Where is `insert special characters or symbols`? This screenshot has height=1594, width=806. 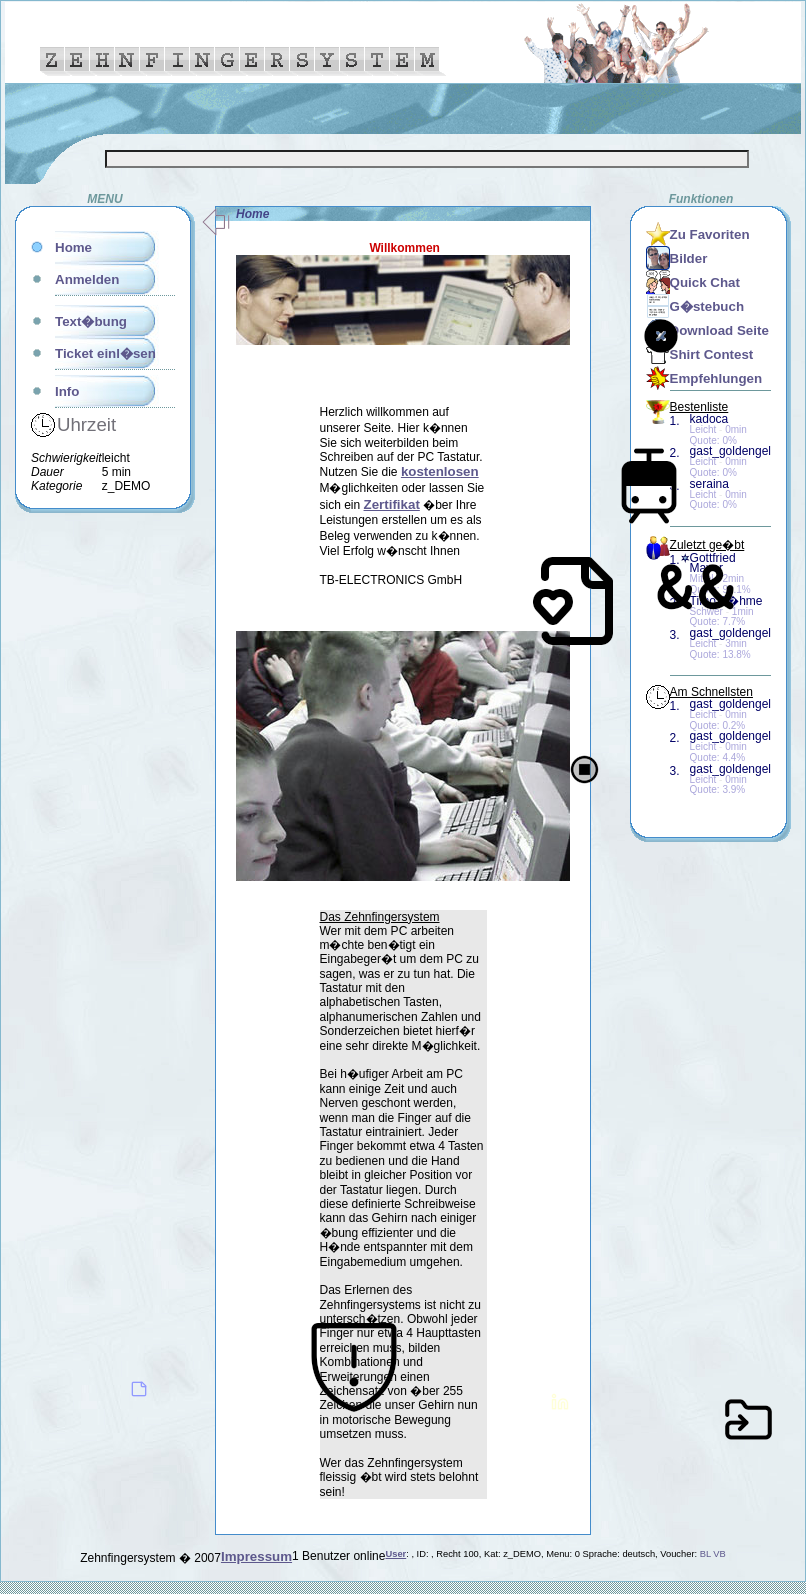
insert special characters or symbols is located at coordinates (695, 588).